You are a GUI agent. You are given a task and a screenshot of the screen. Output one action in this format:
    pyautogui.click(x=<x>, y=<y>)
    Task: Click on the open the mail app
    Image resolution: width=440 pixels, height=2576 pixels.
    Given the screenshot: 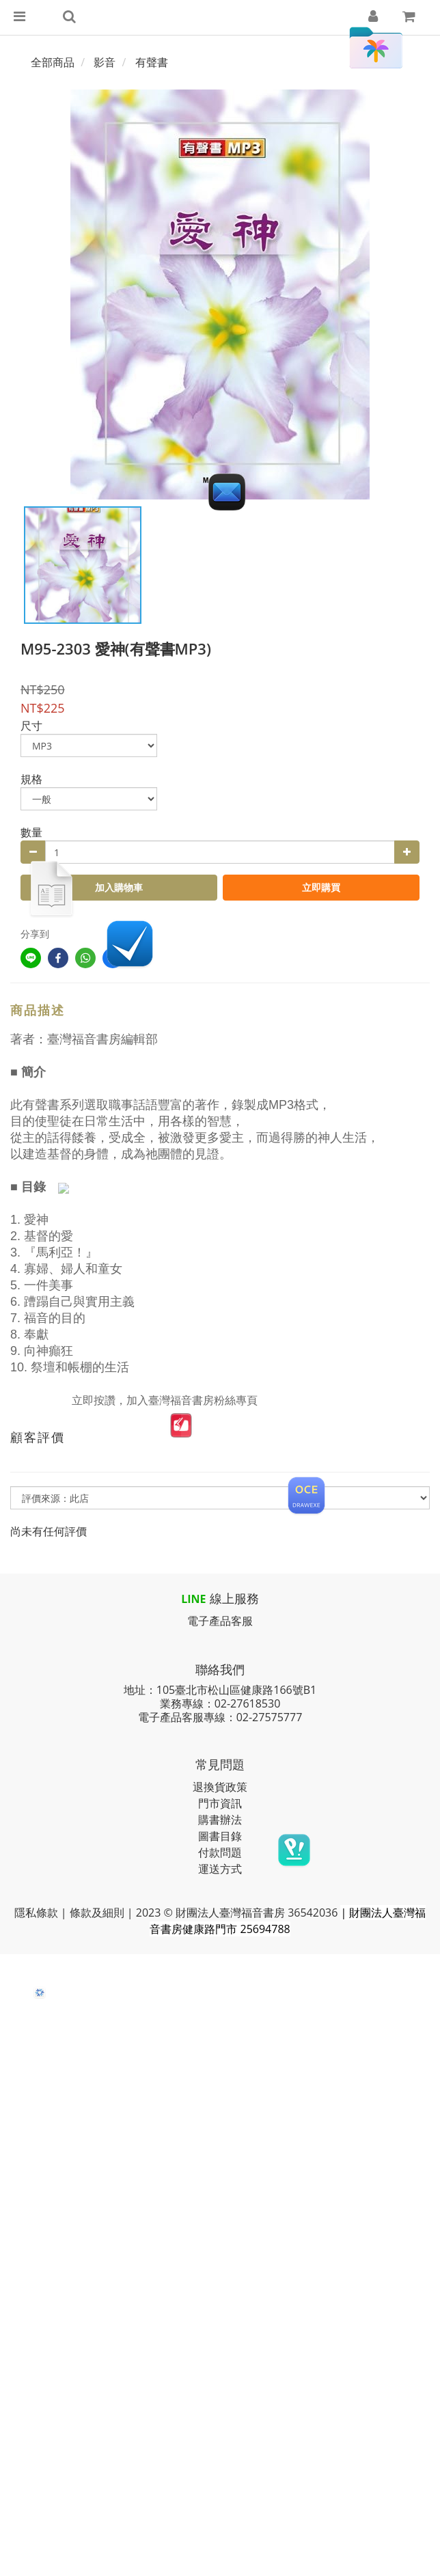 What is the action you would take?
    pyautogui.click(x=227, y=492)
    